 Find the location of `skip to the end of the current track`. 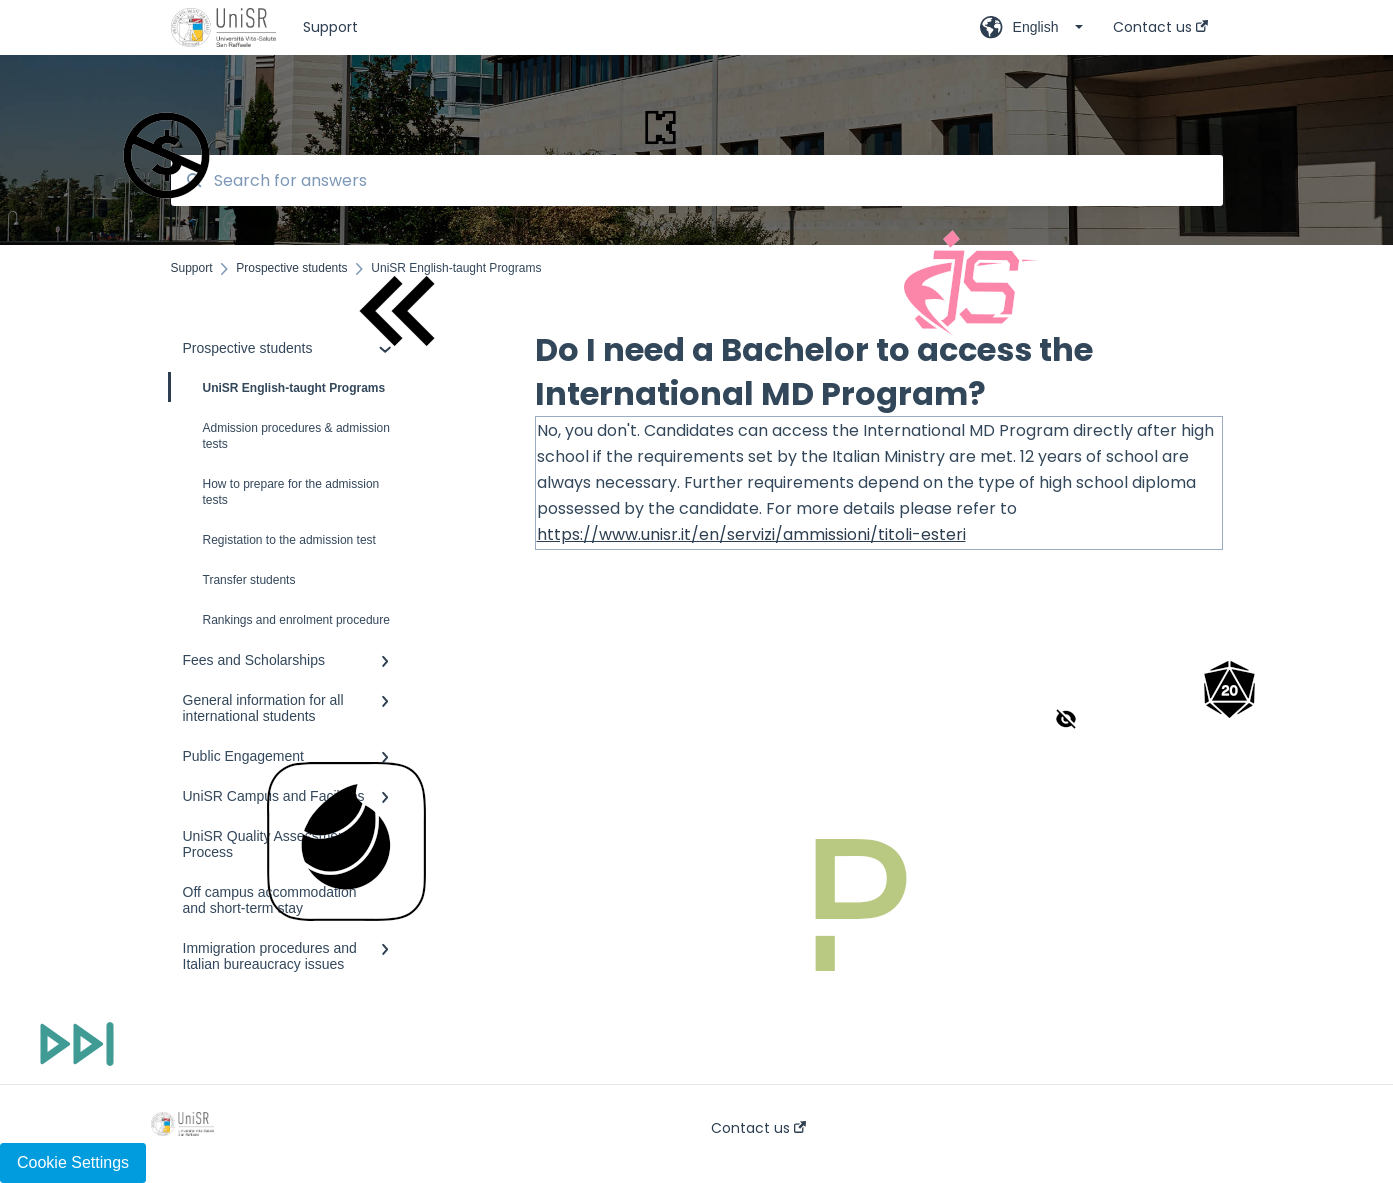

skip to the end of the current track is located at coordinates (77, 1044).